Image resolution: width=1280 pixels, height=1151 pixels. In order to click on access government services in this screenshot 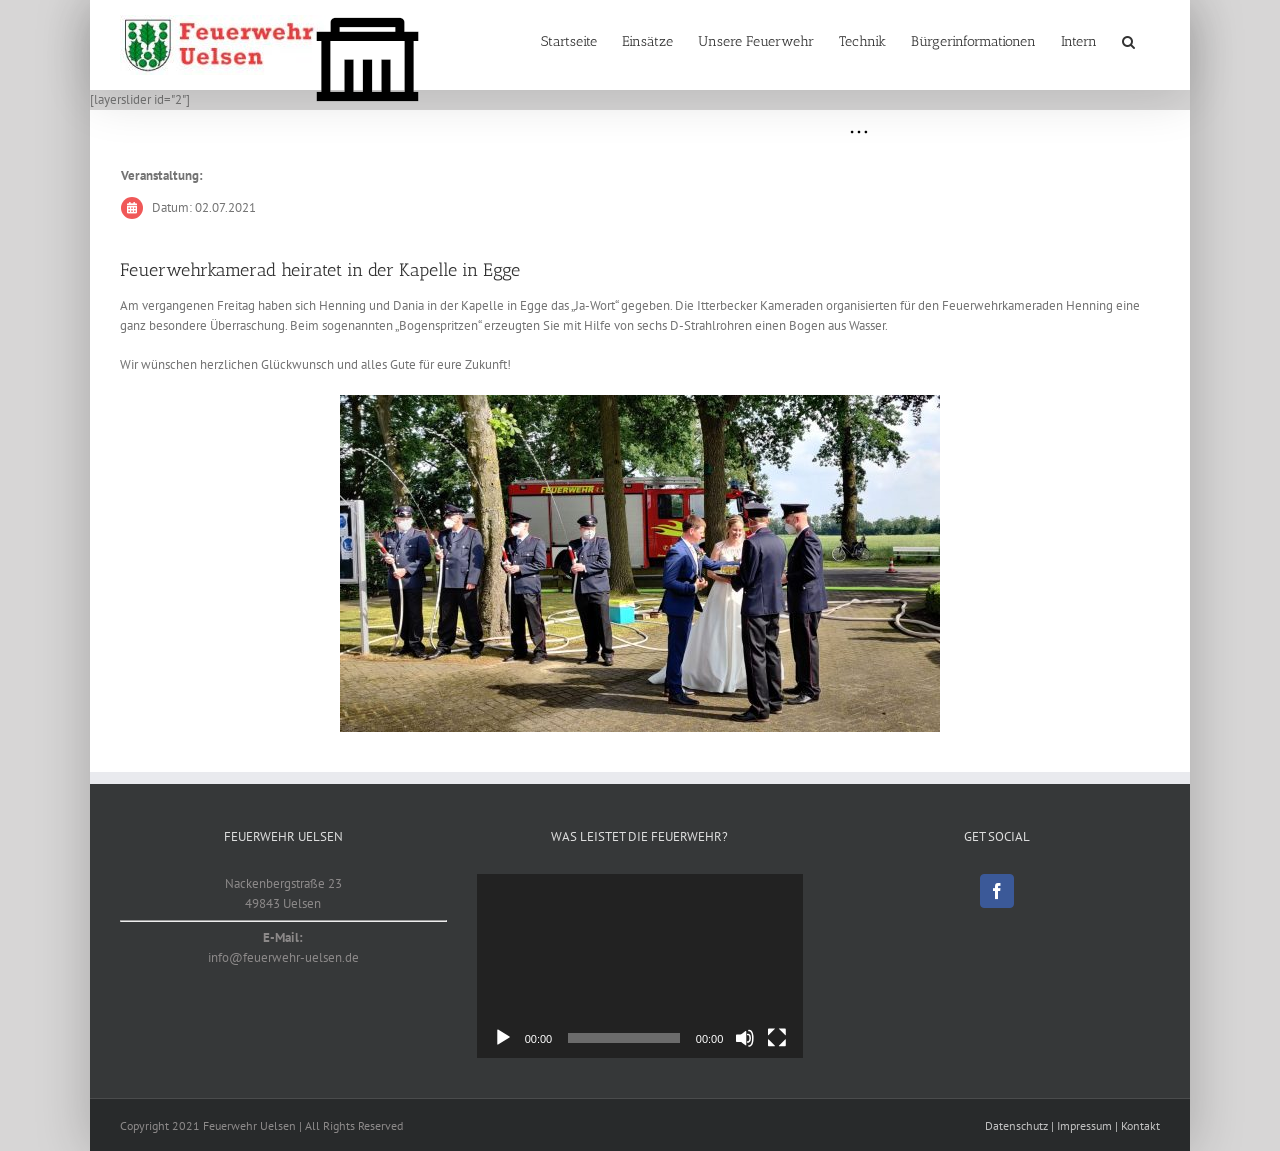, I will do `click(367, 59)`.